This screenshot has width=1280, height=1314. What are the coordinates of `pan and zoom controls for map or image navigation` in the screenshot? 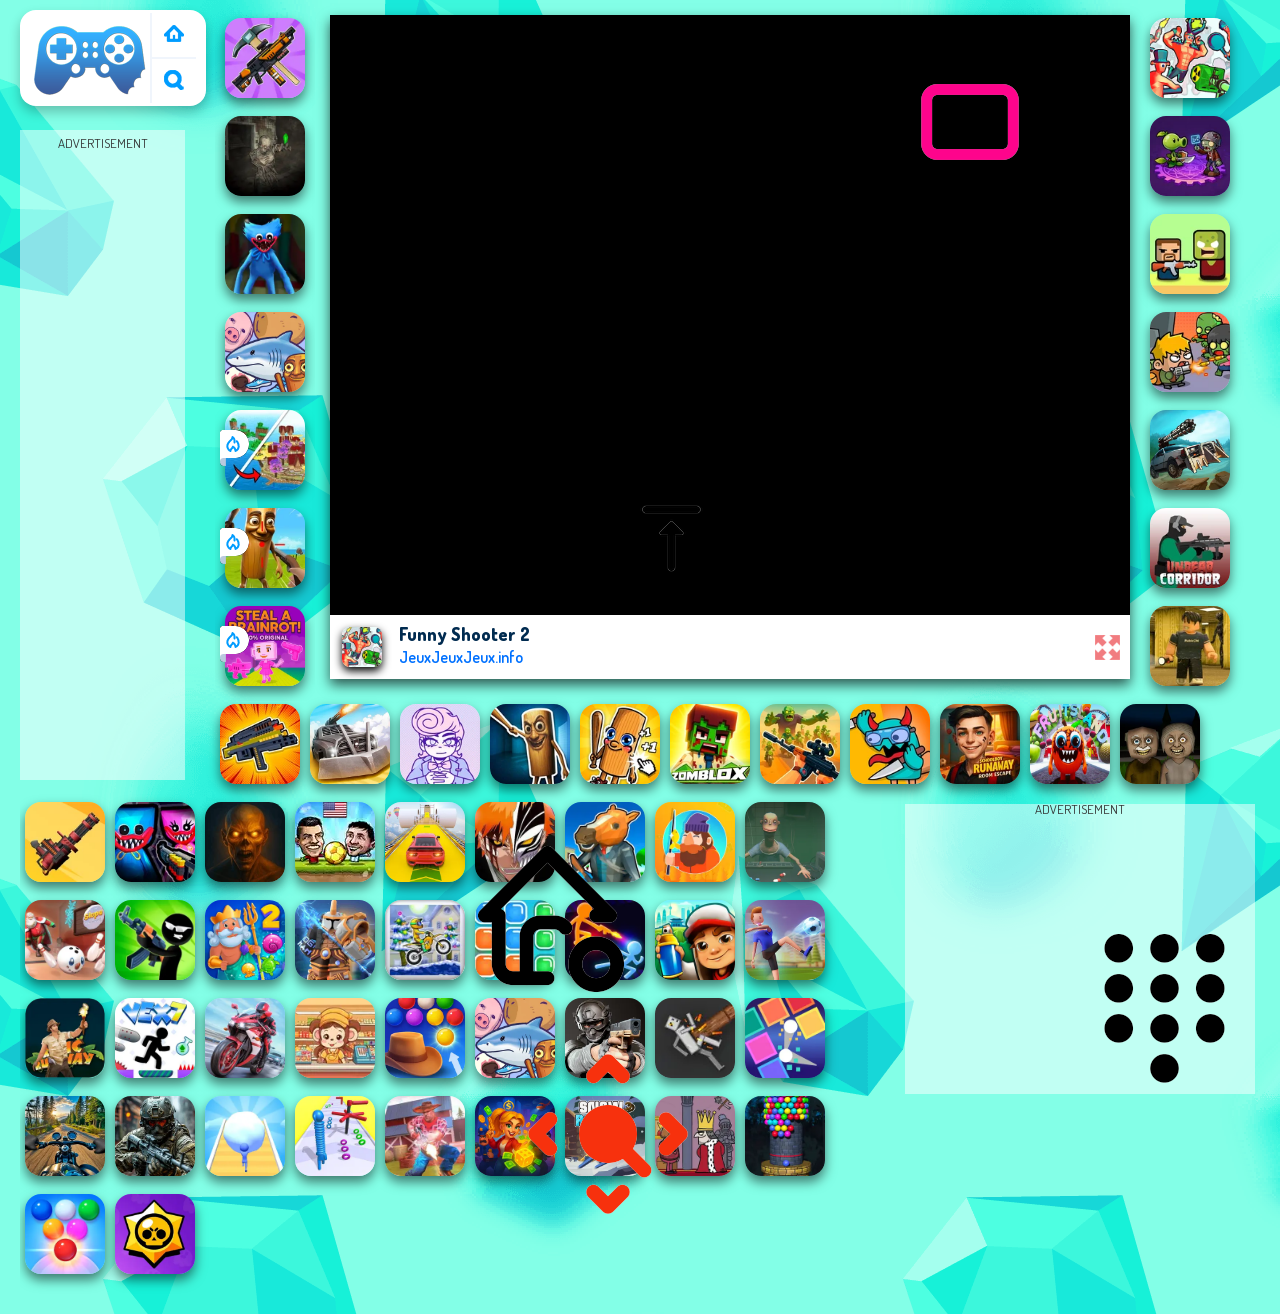 It's located at (608, 1134).